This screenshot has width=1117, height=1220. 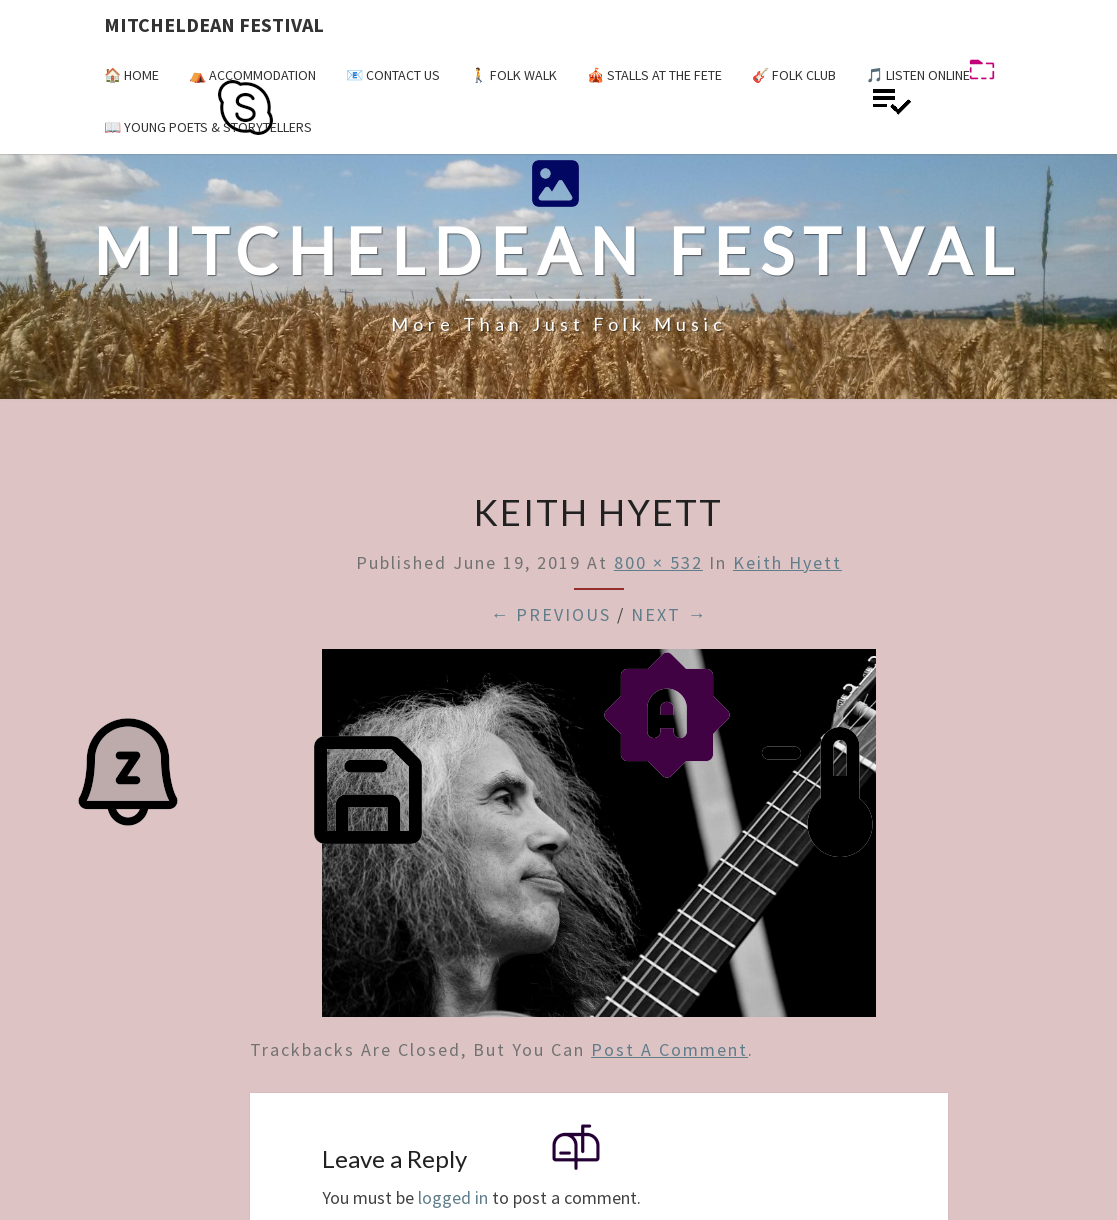 I want to click on item successfully added to playlist, so click(x=891, y=100).